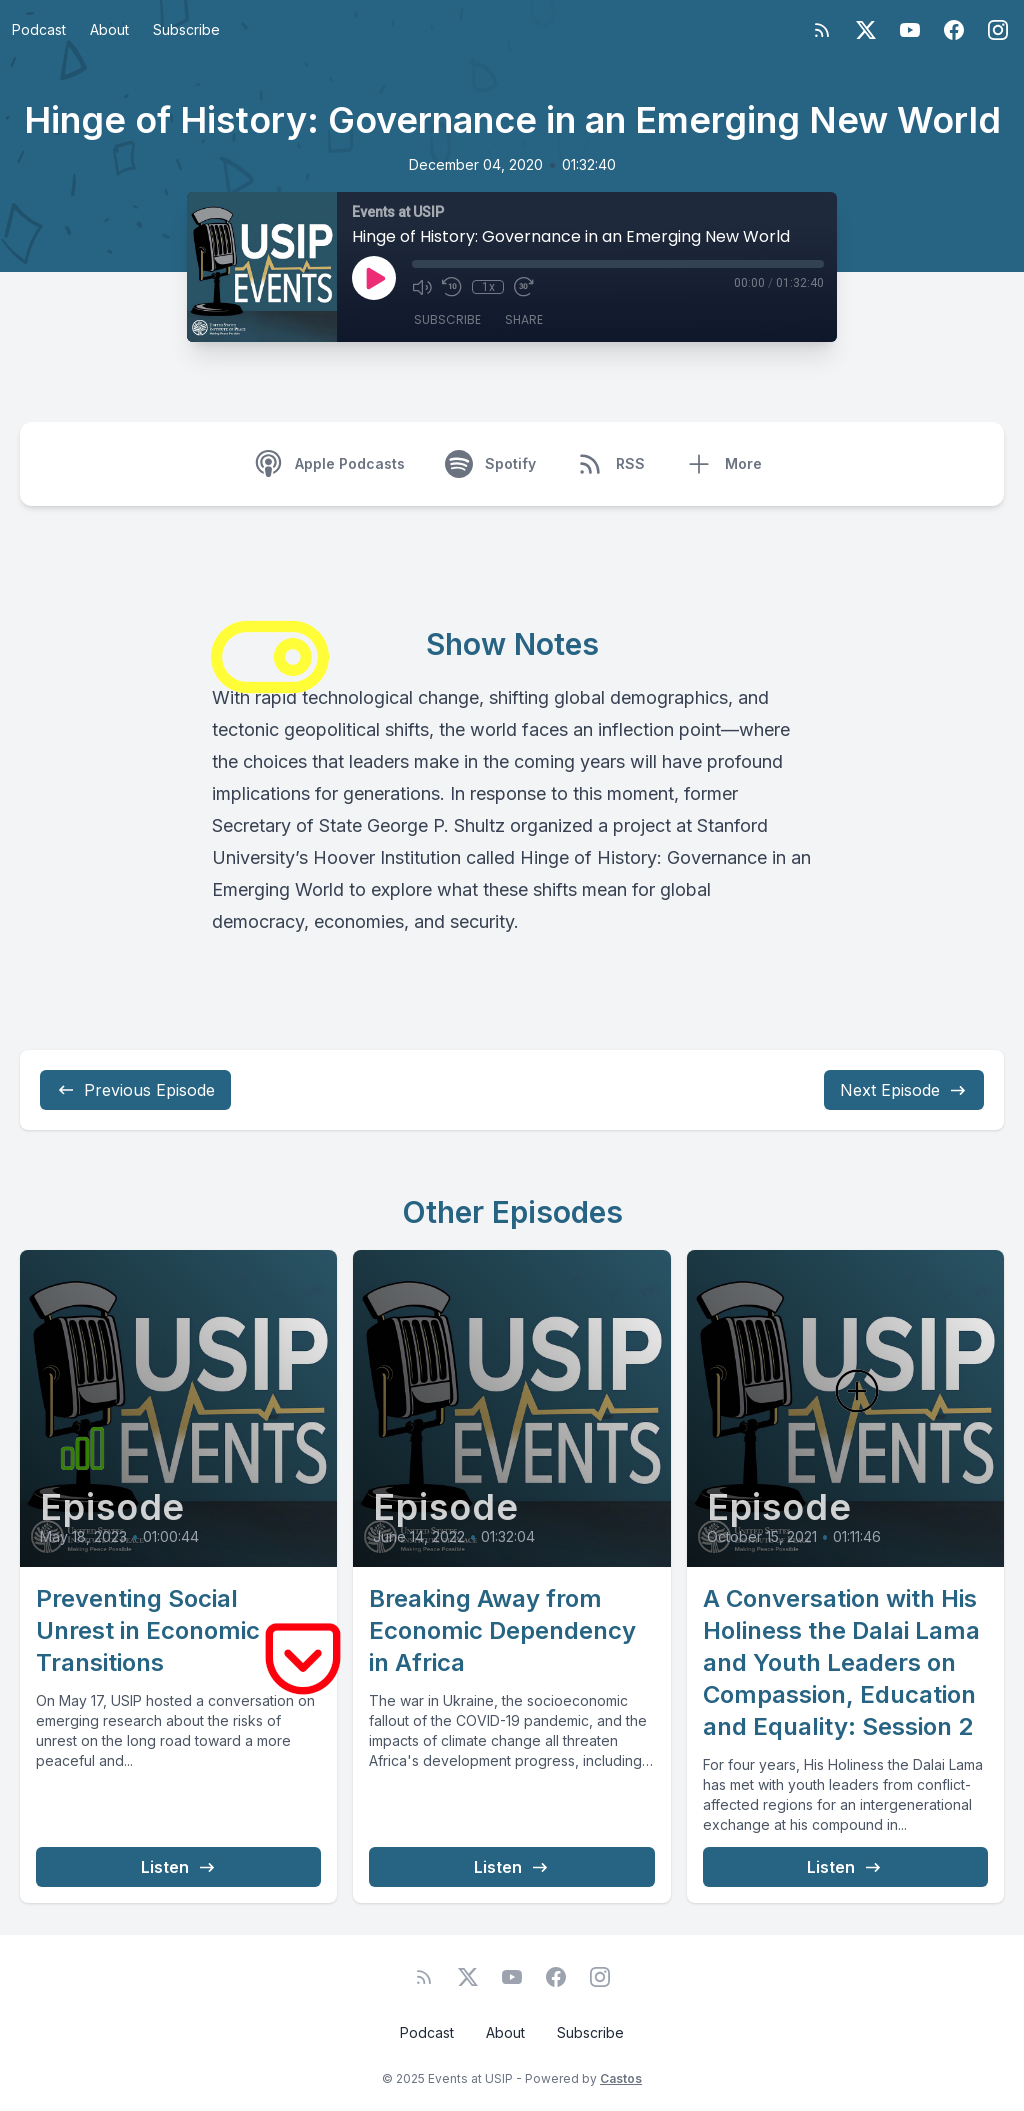  What do you see at coordinates (857, 1391) in the screenshot?
I see `add a new item` at bounding box center [857, 1391].